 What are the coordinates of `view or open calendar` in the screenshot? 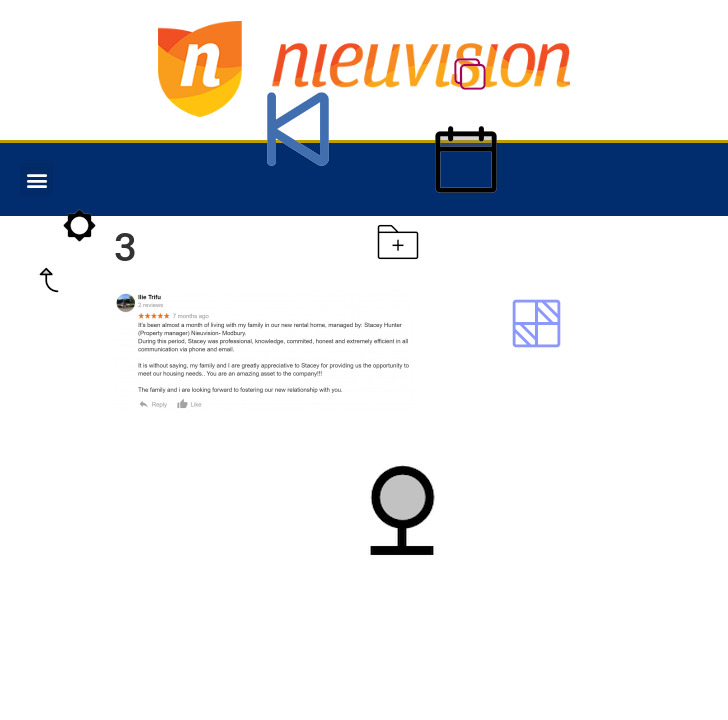 It's located at (466, 162).